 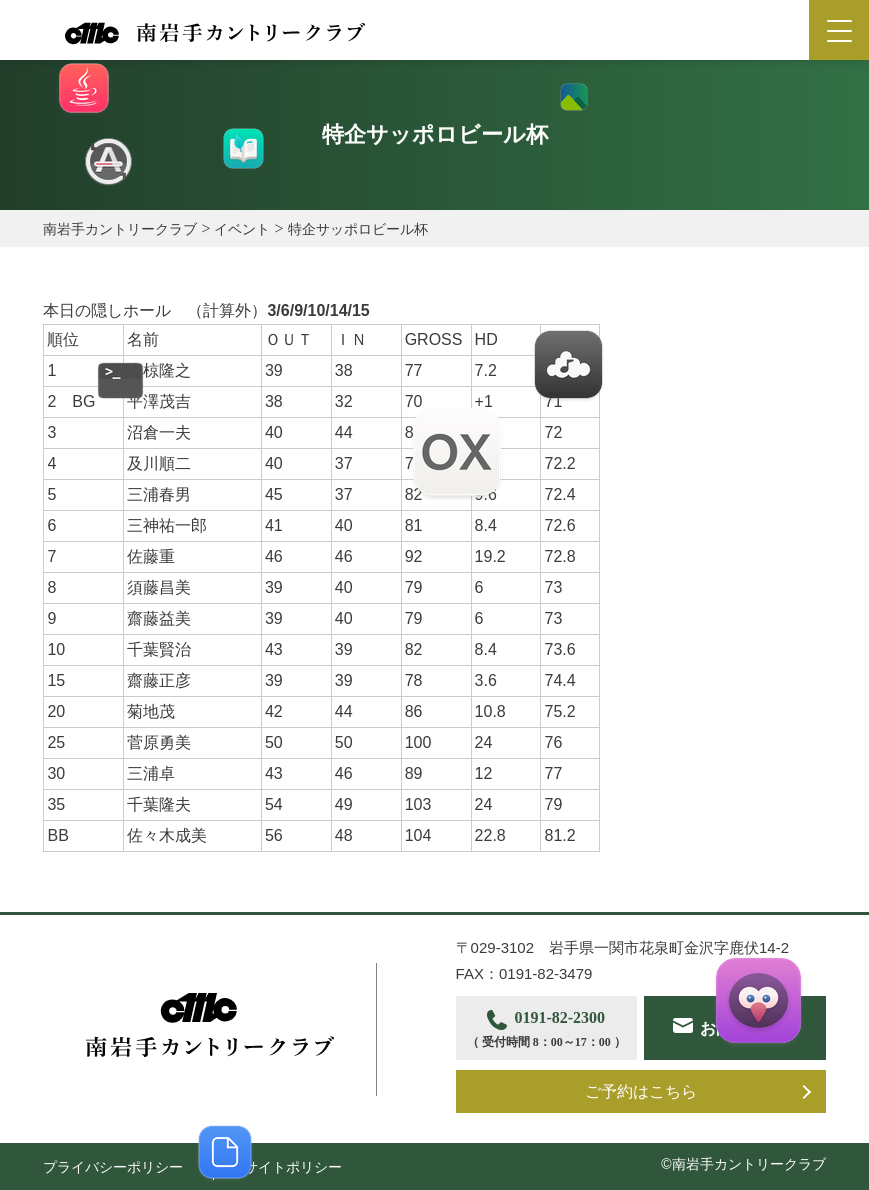 What do you see at coordinates (84, 89) in the screenshot?
I see `open java application settings` at bounding box center [84, 89].